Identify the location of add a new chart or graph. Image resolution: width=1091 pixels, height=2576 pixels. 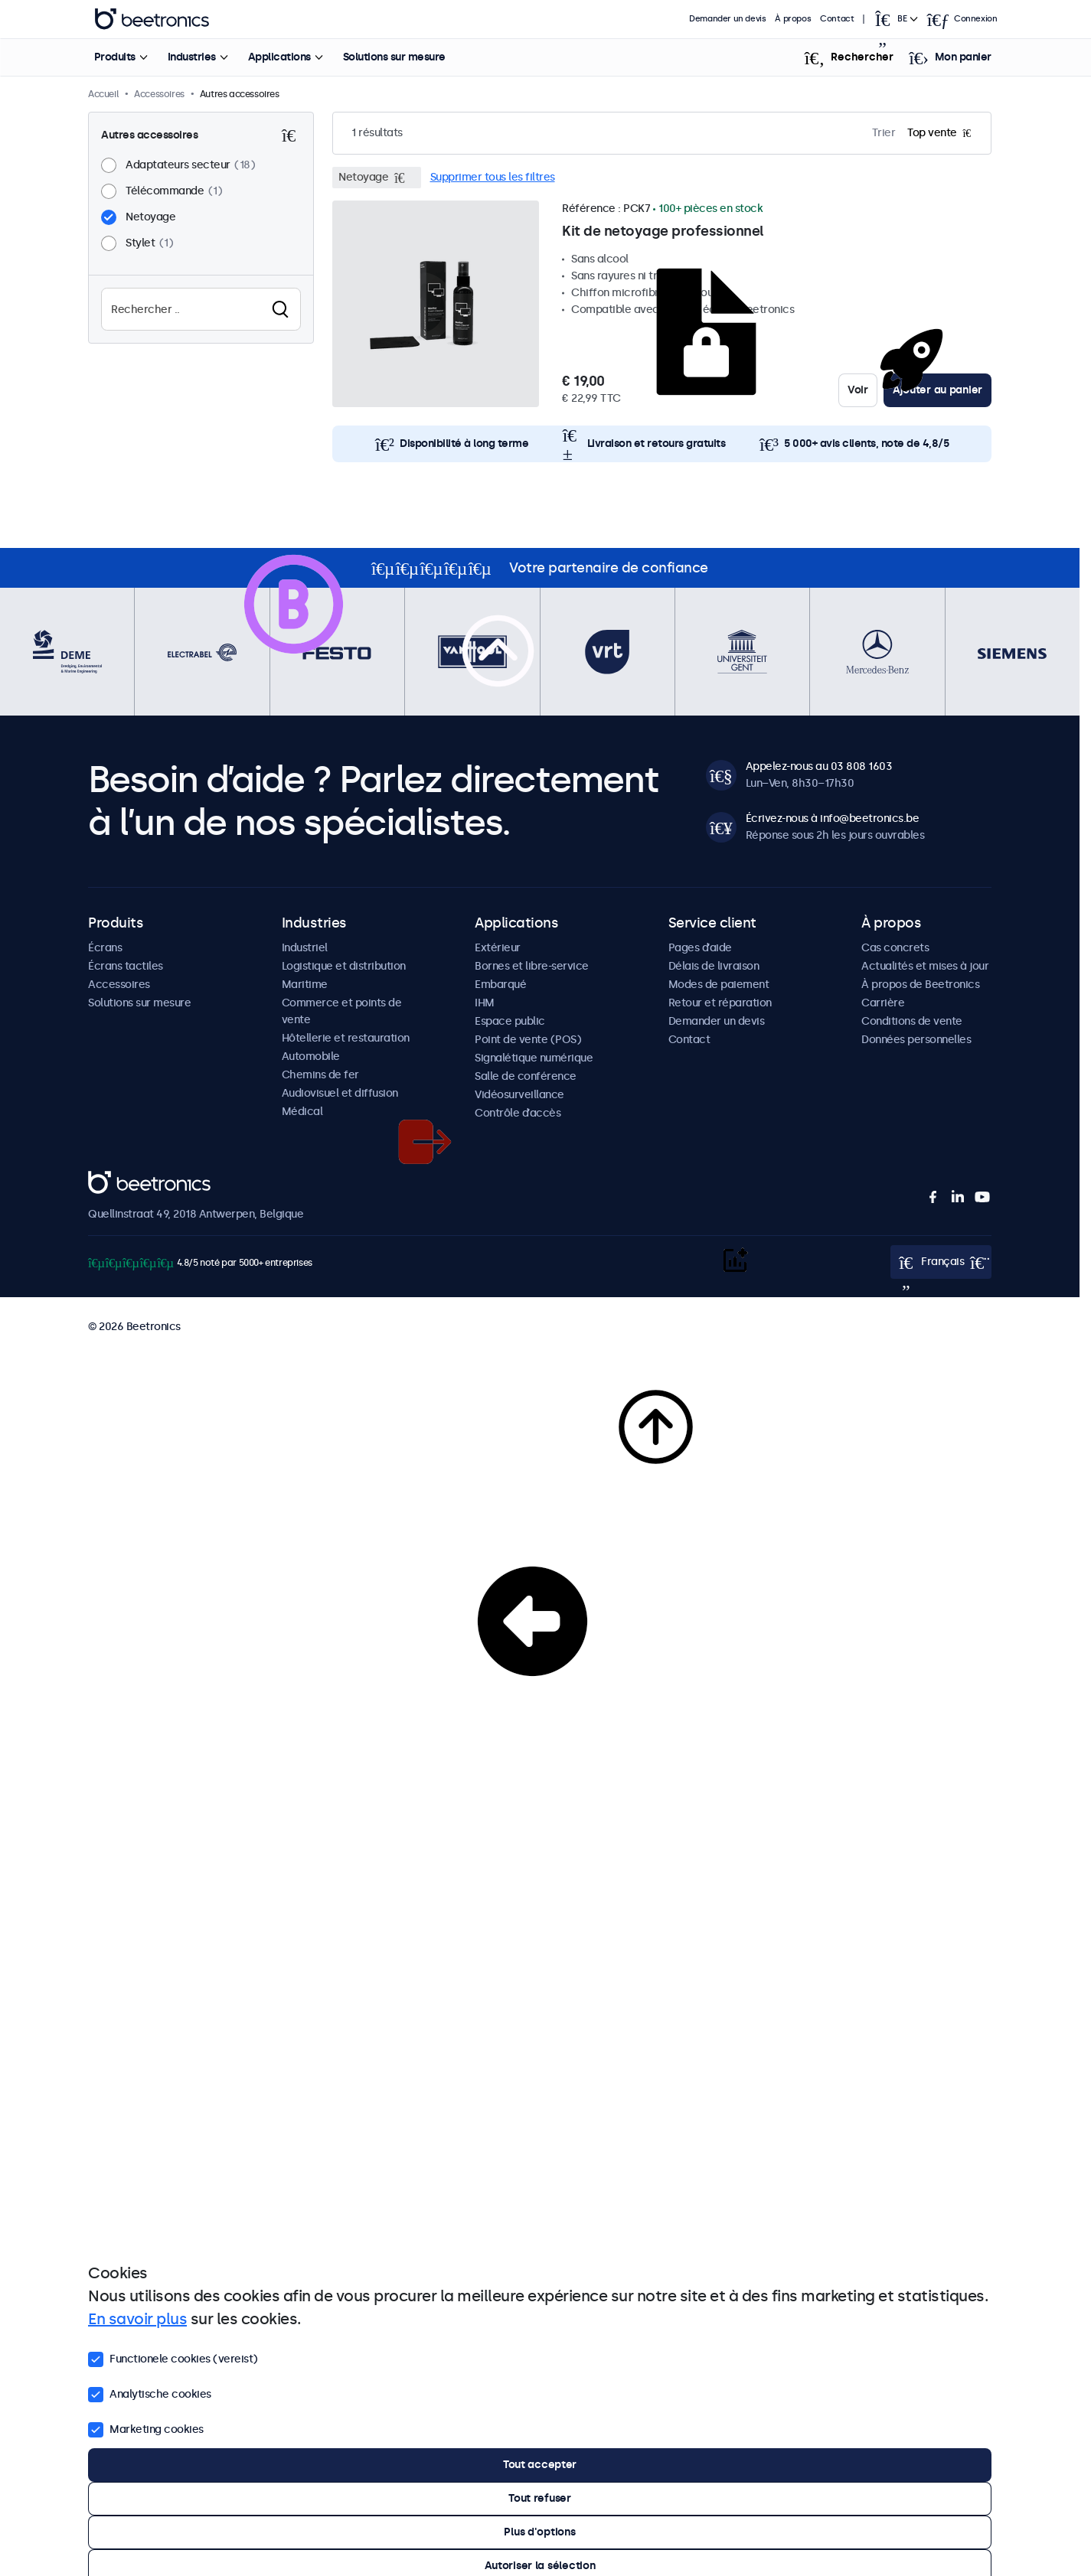
(735, 1260).